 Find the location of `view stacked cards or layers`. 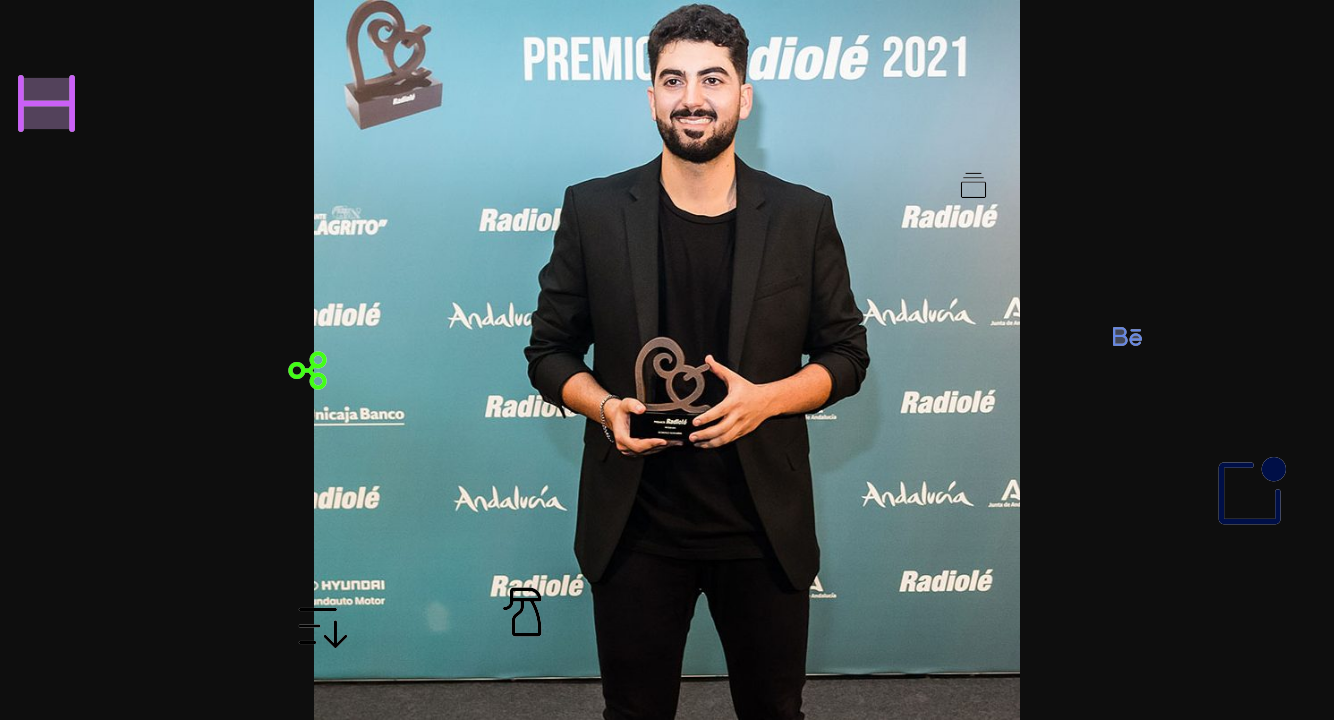

view stacked cards or layers is located at coordinates (973, 186).